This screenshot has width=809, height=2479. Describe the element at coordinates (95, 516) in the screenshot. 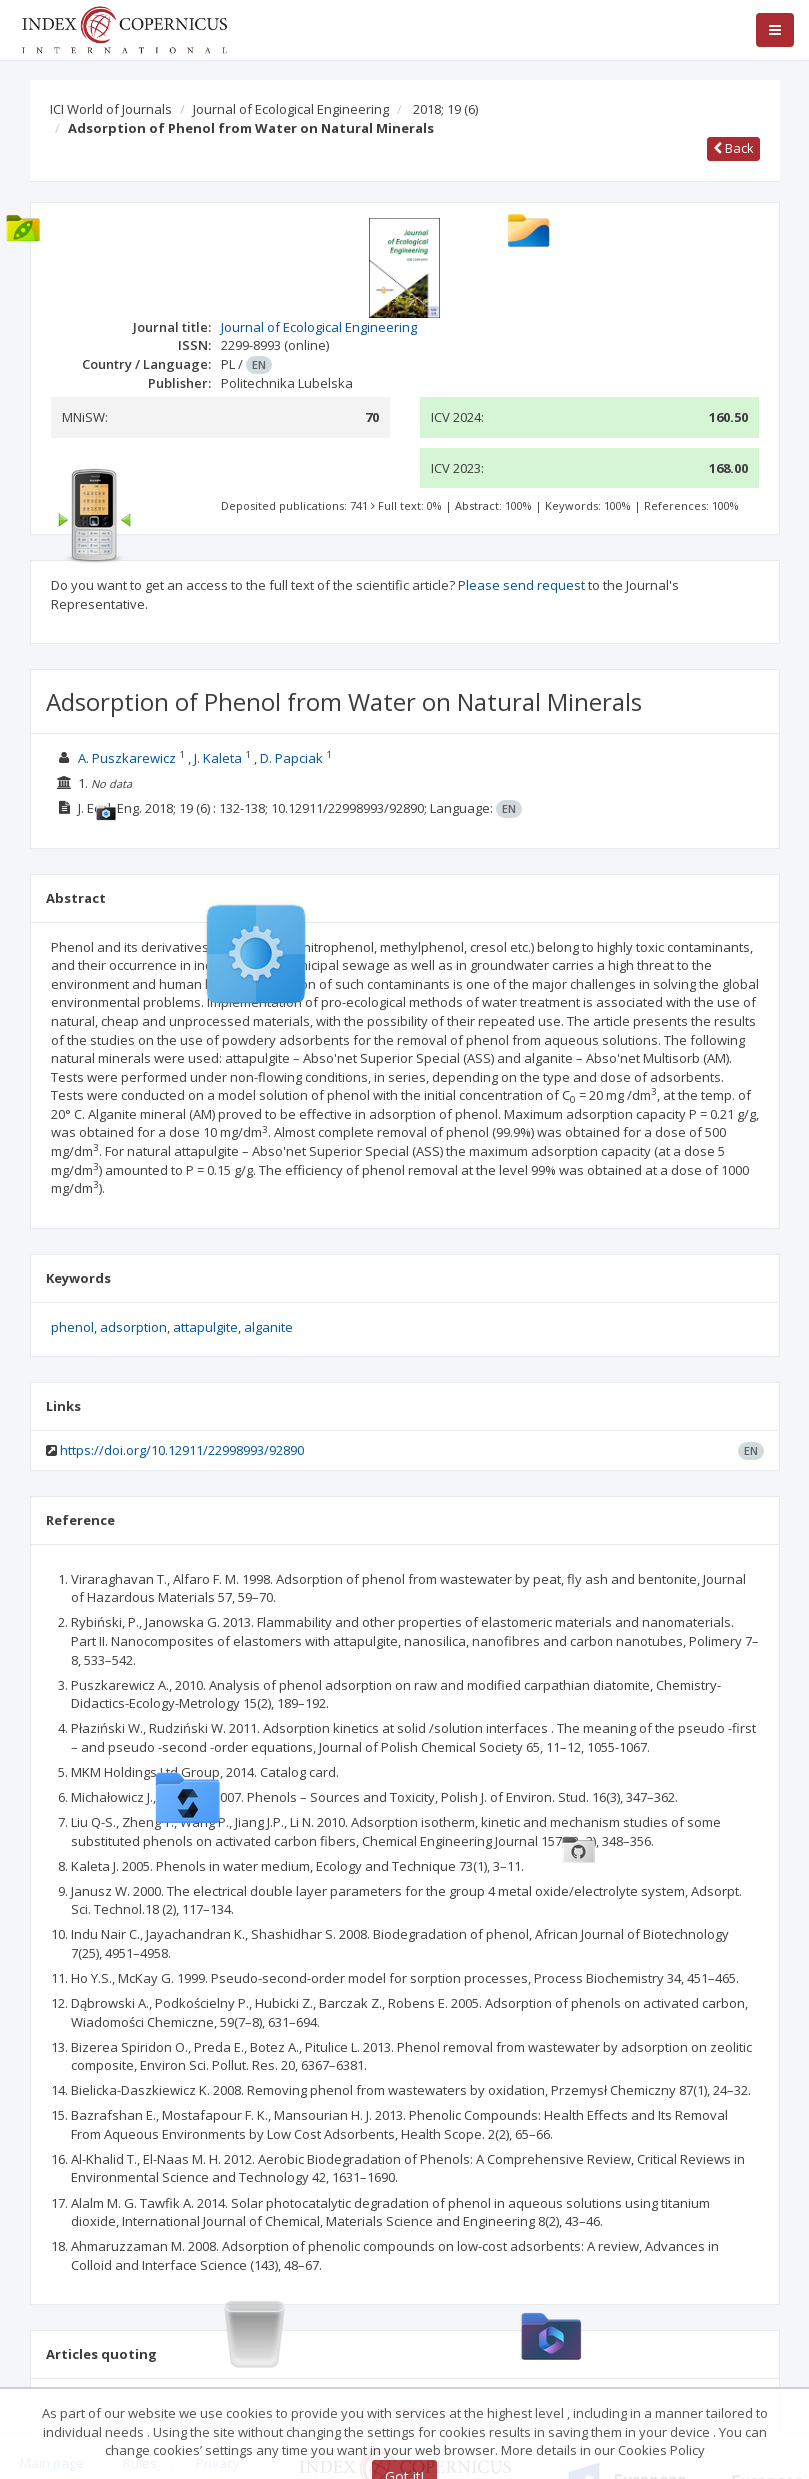

I see `indicates active cellular network connection` at that location.